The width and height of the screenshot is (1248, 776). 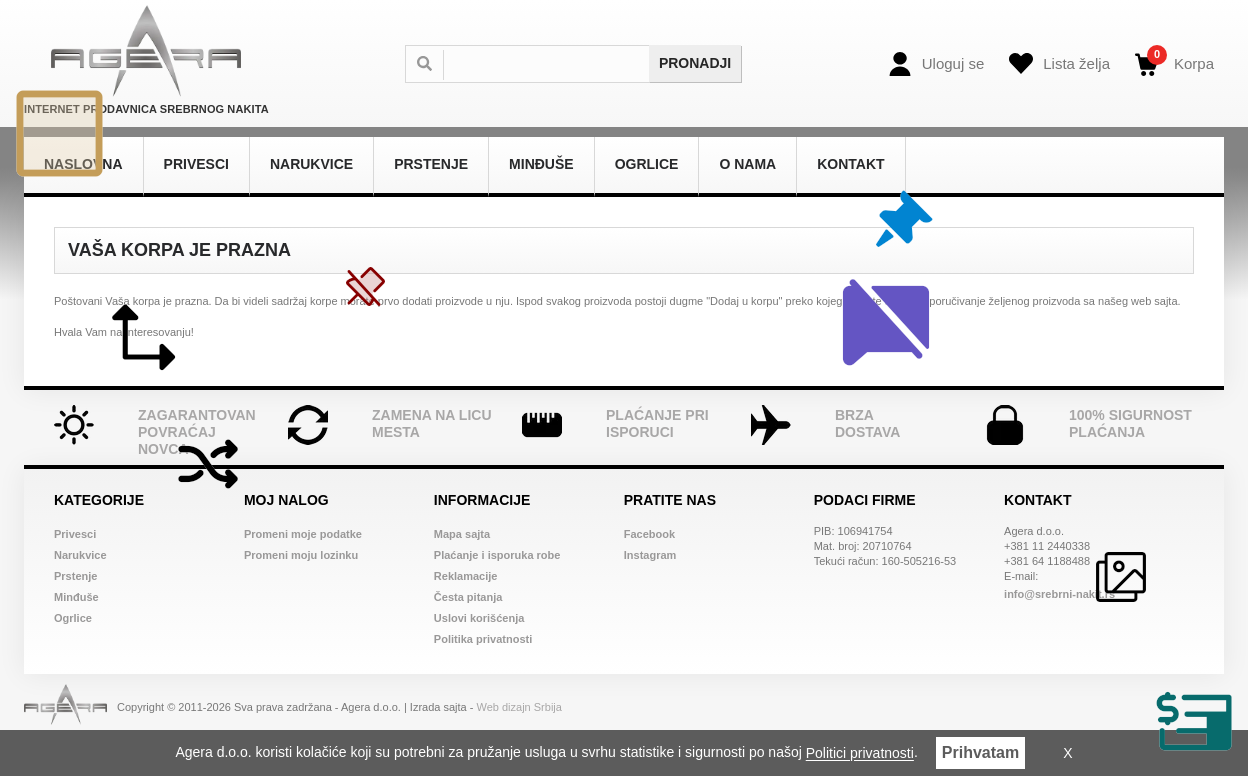 I want to click on unpin this item, so click(x=364, y=288).